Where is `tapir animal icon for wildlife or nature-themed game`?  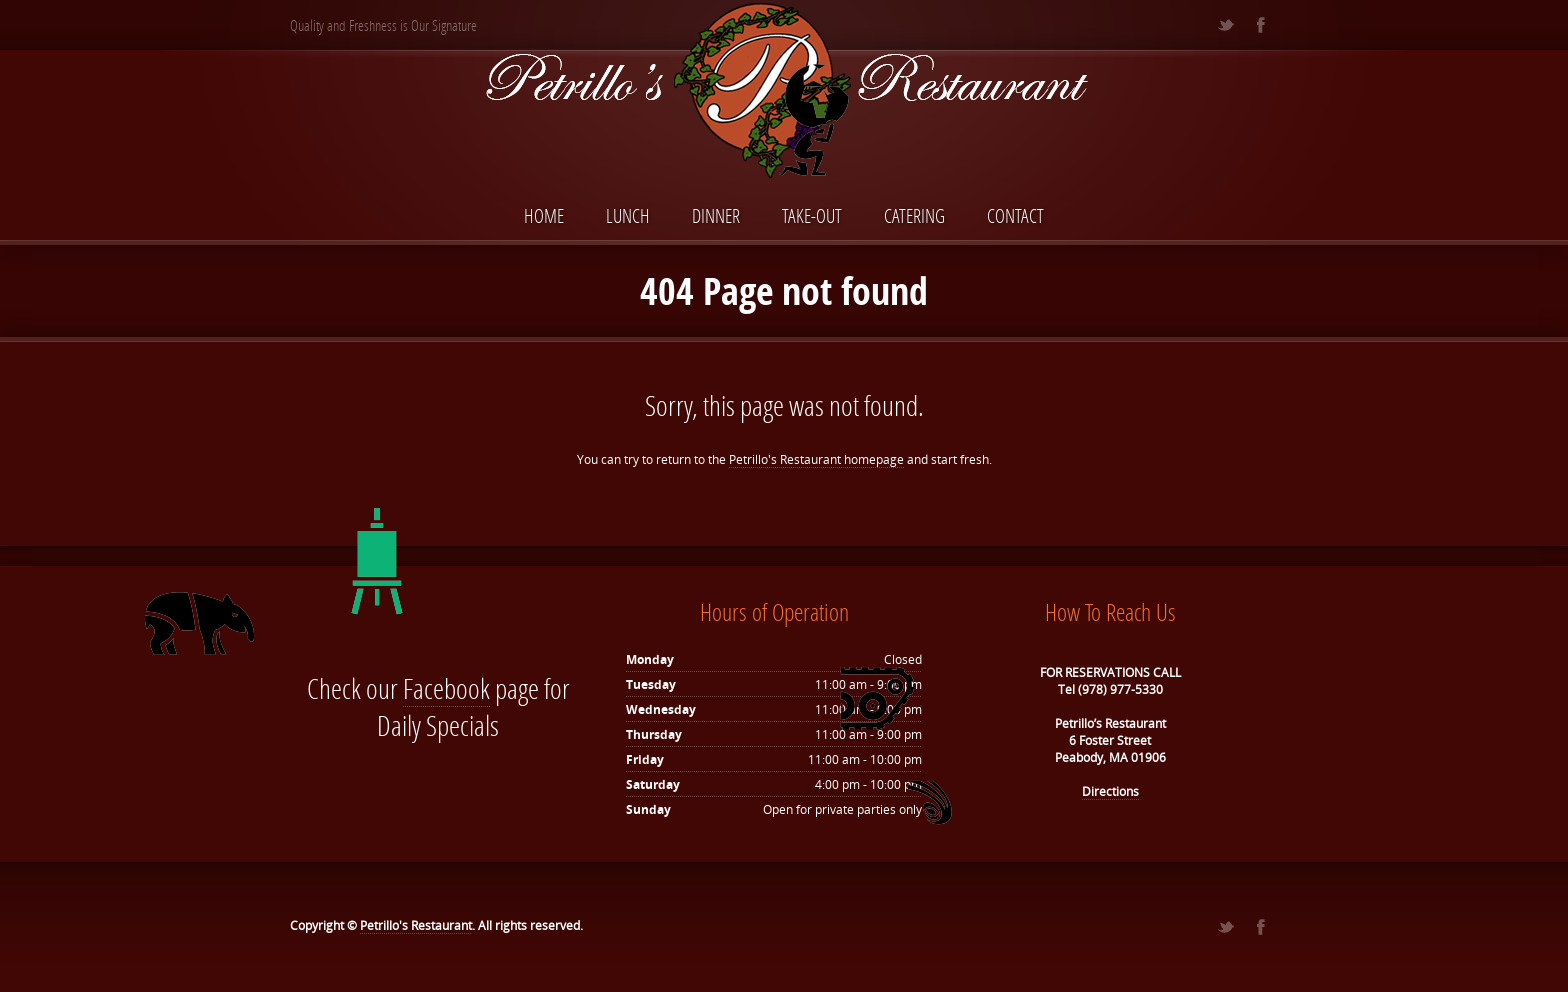 tapir animal icon for wildlife or nature-themed game is located at coordinates (199, 623).